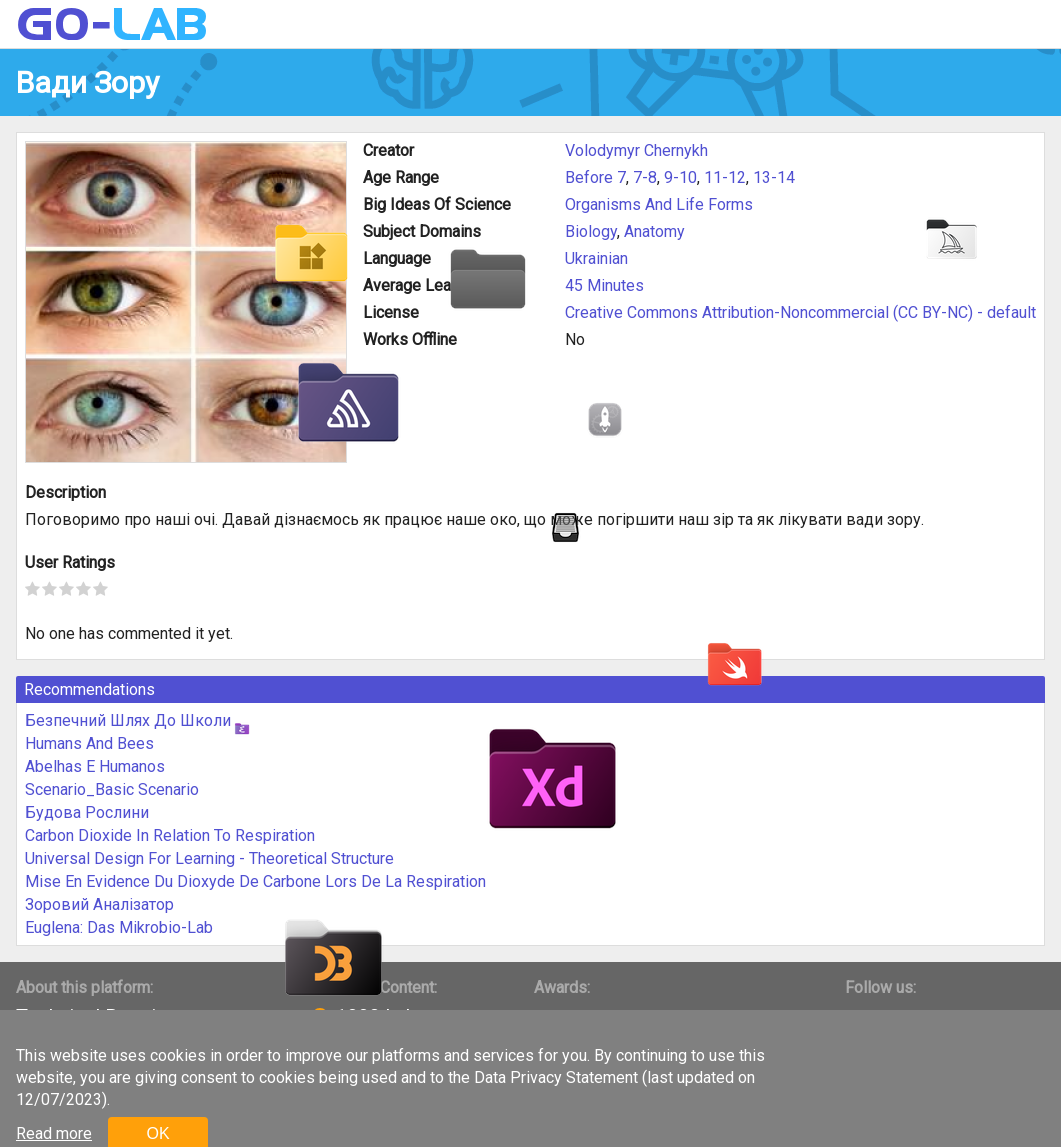 Image resolution: width=1061 pixels, height=1147 pixels. What do you see at coordinates (348, 405) in the screenshot?
I see `folder containing sentry error monitoring projects` at bounding box center [348, 405].